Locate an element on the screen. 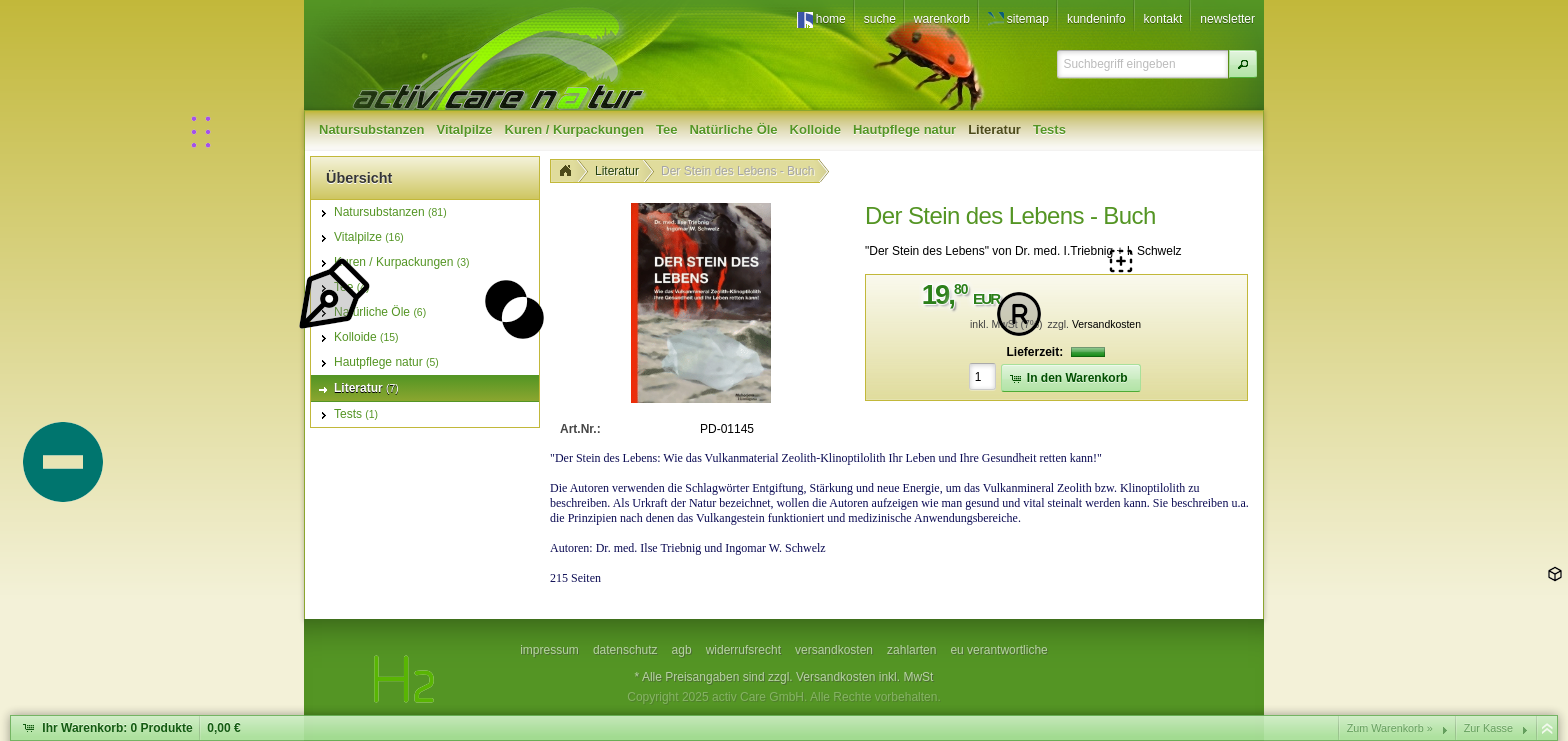 The image size is (1568, 741). add a new section to the document is located at coordinates (1121, 261).